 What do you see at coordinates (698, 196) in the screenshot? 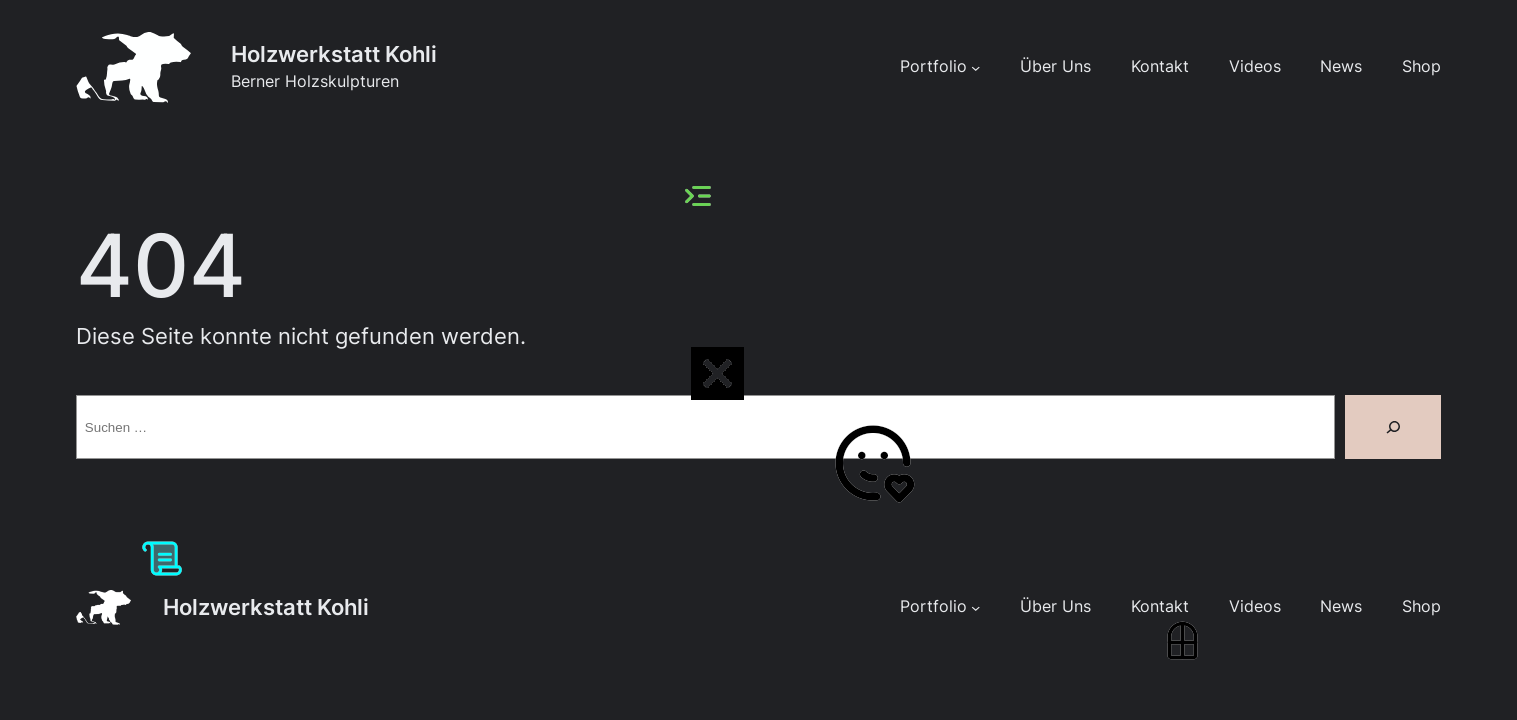
I see `increase text indentation` at bounding box center [698, 196].